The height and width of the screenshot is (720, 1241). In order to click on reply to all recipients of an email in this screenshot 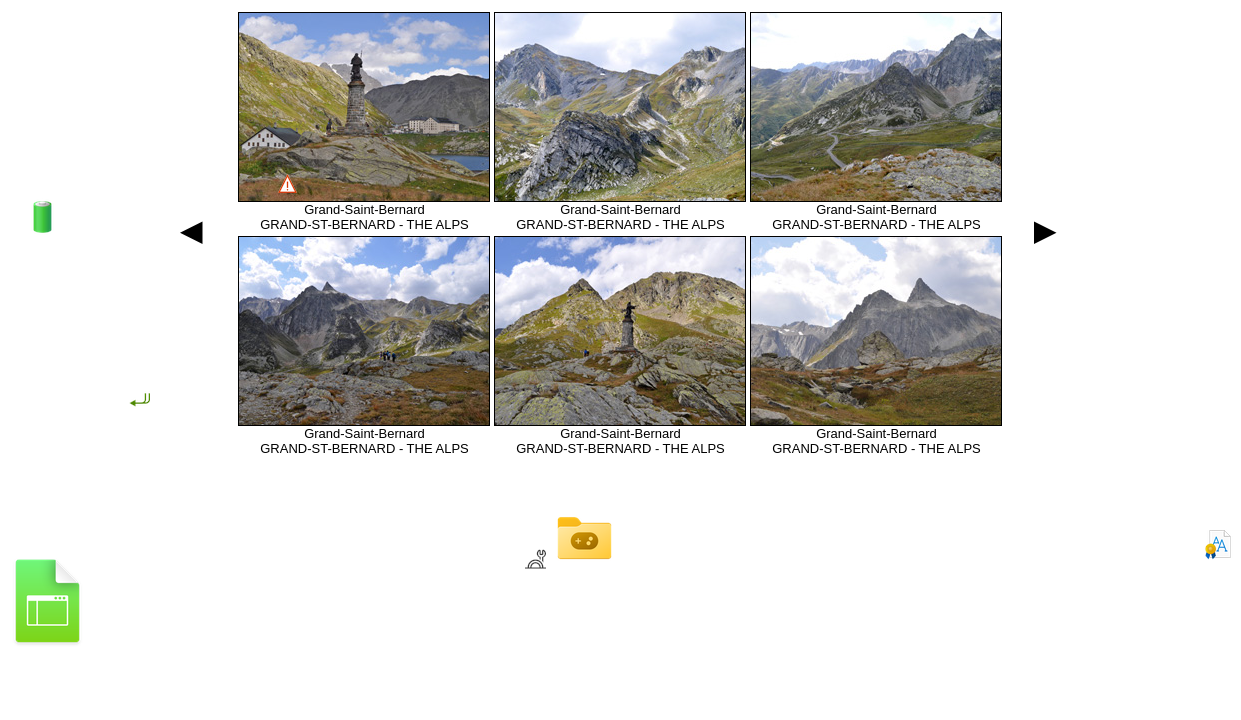, I will do `click(139, 398)`.